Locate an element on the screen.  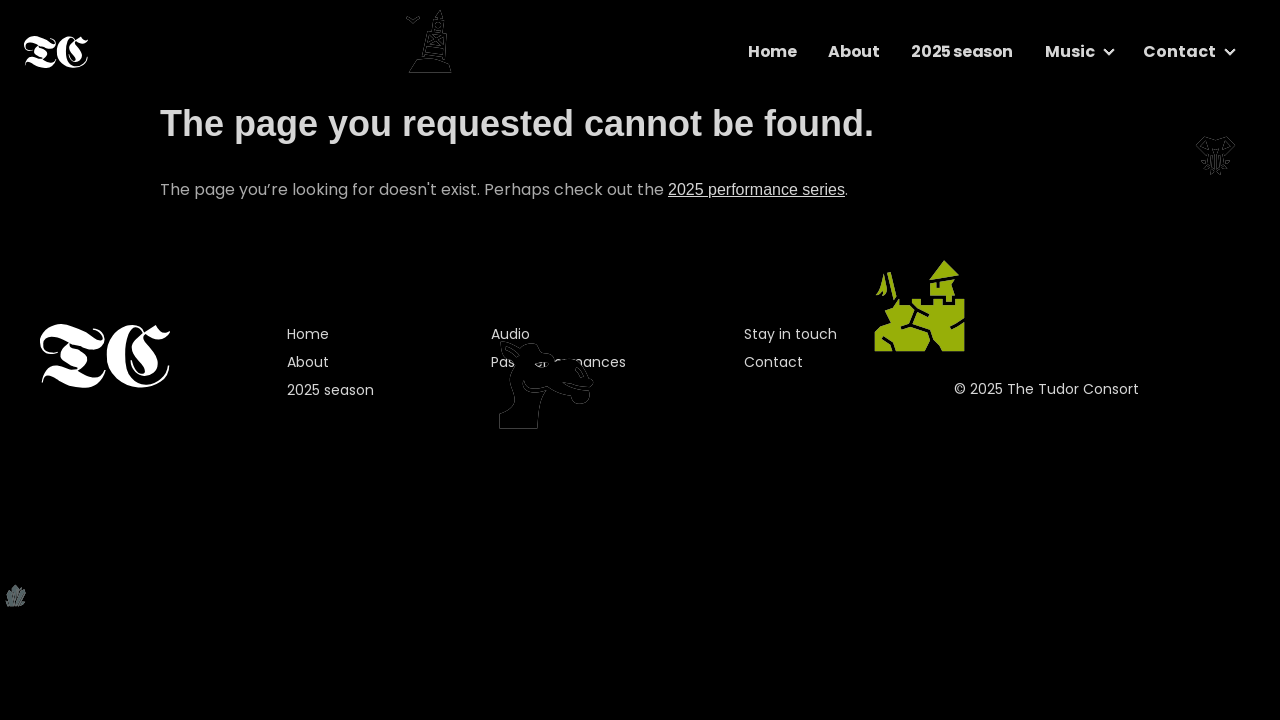
view crystal resources or inventory is located at coordinates (15, 595).